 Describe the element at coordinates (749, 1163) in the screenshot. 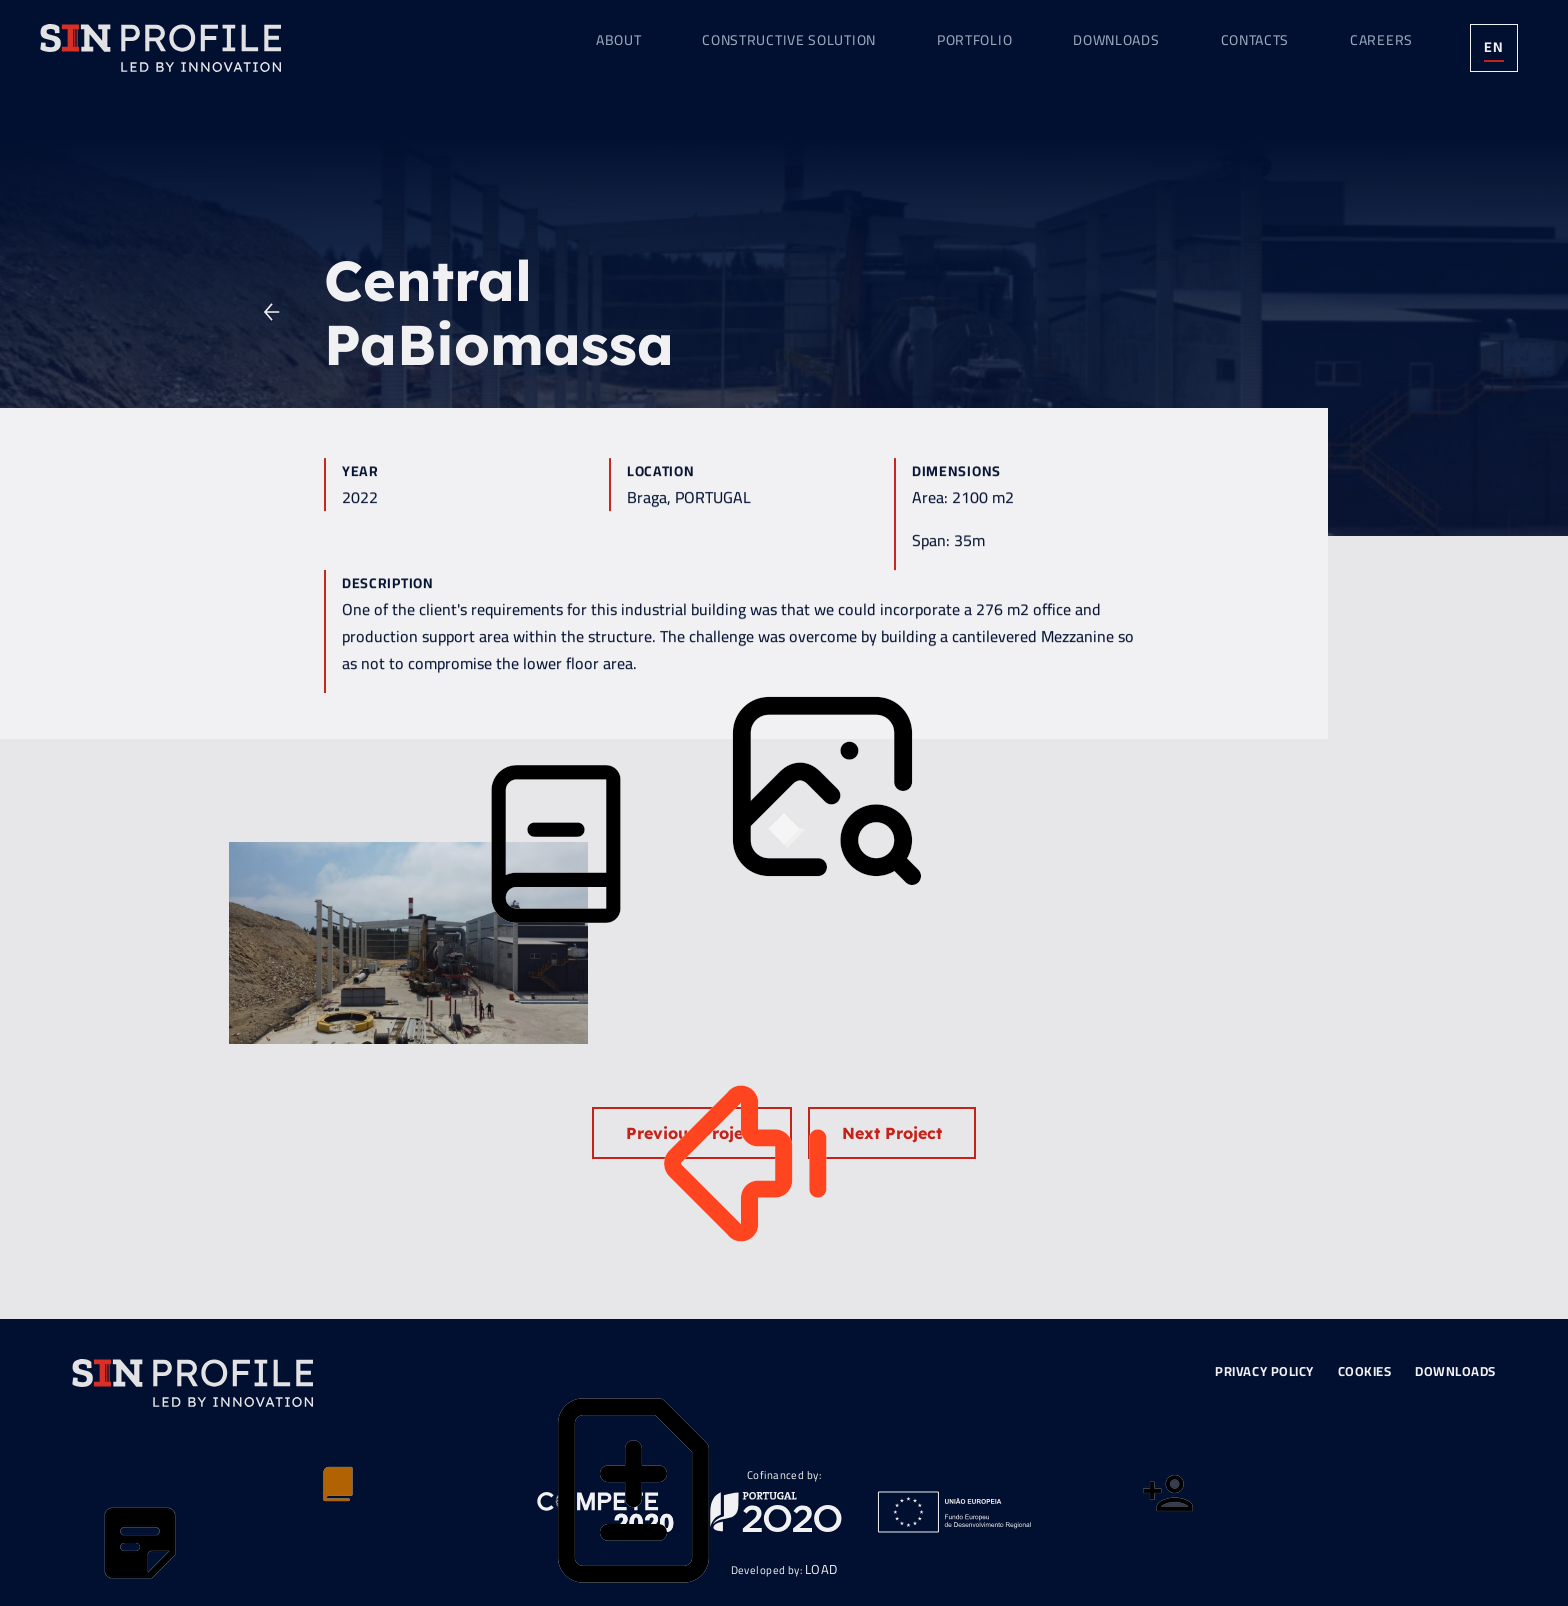

I see `go back to the beginning` at that location.